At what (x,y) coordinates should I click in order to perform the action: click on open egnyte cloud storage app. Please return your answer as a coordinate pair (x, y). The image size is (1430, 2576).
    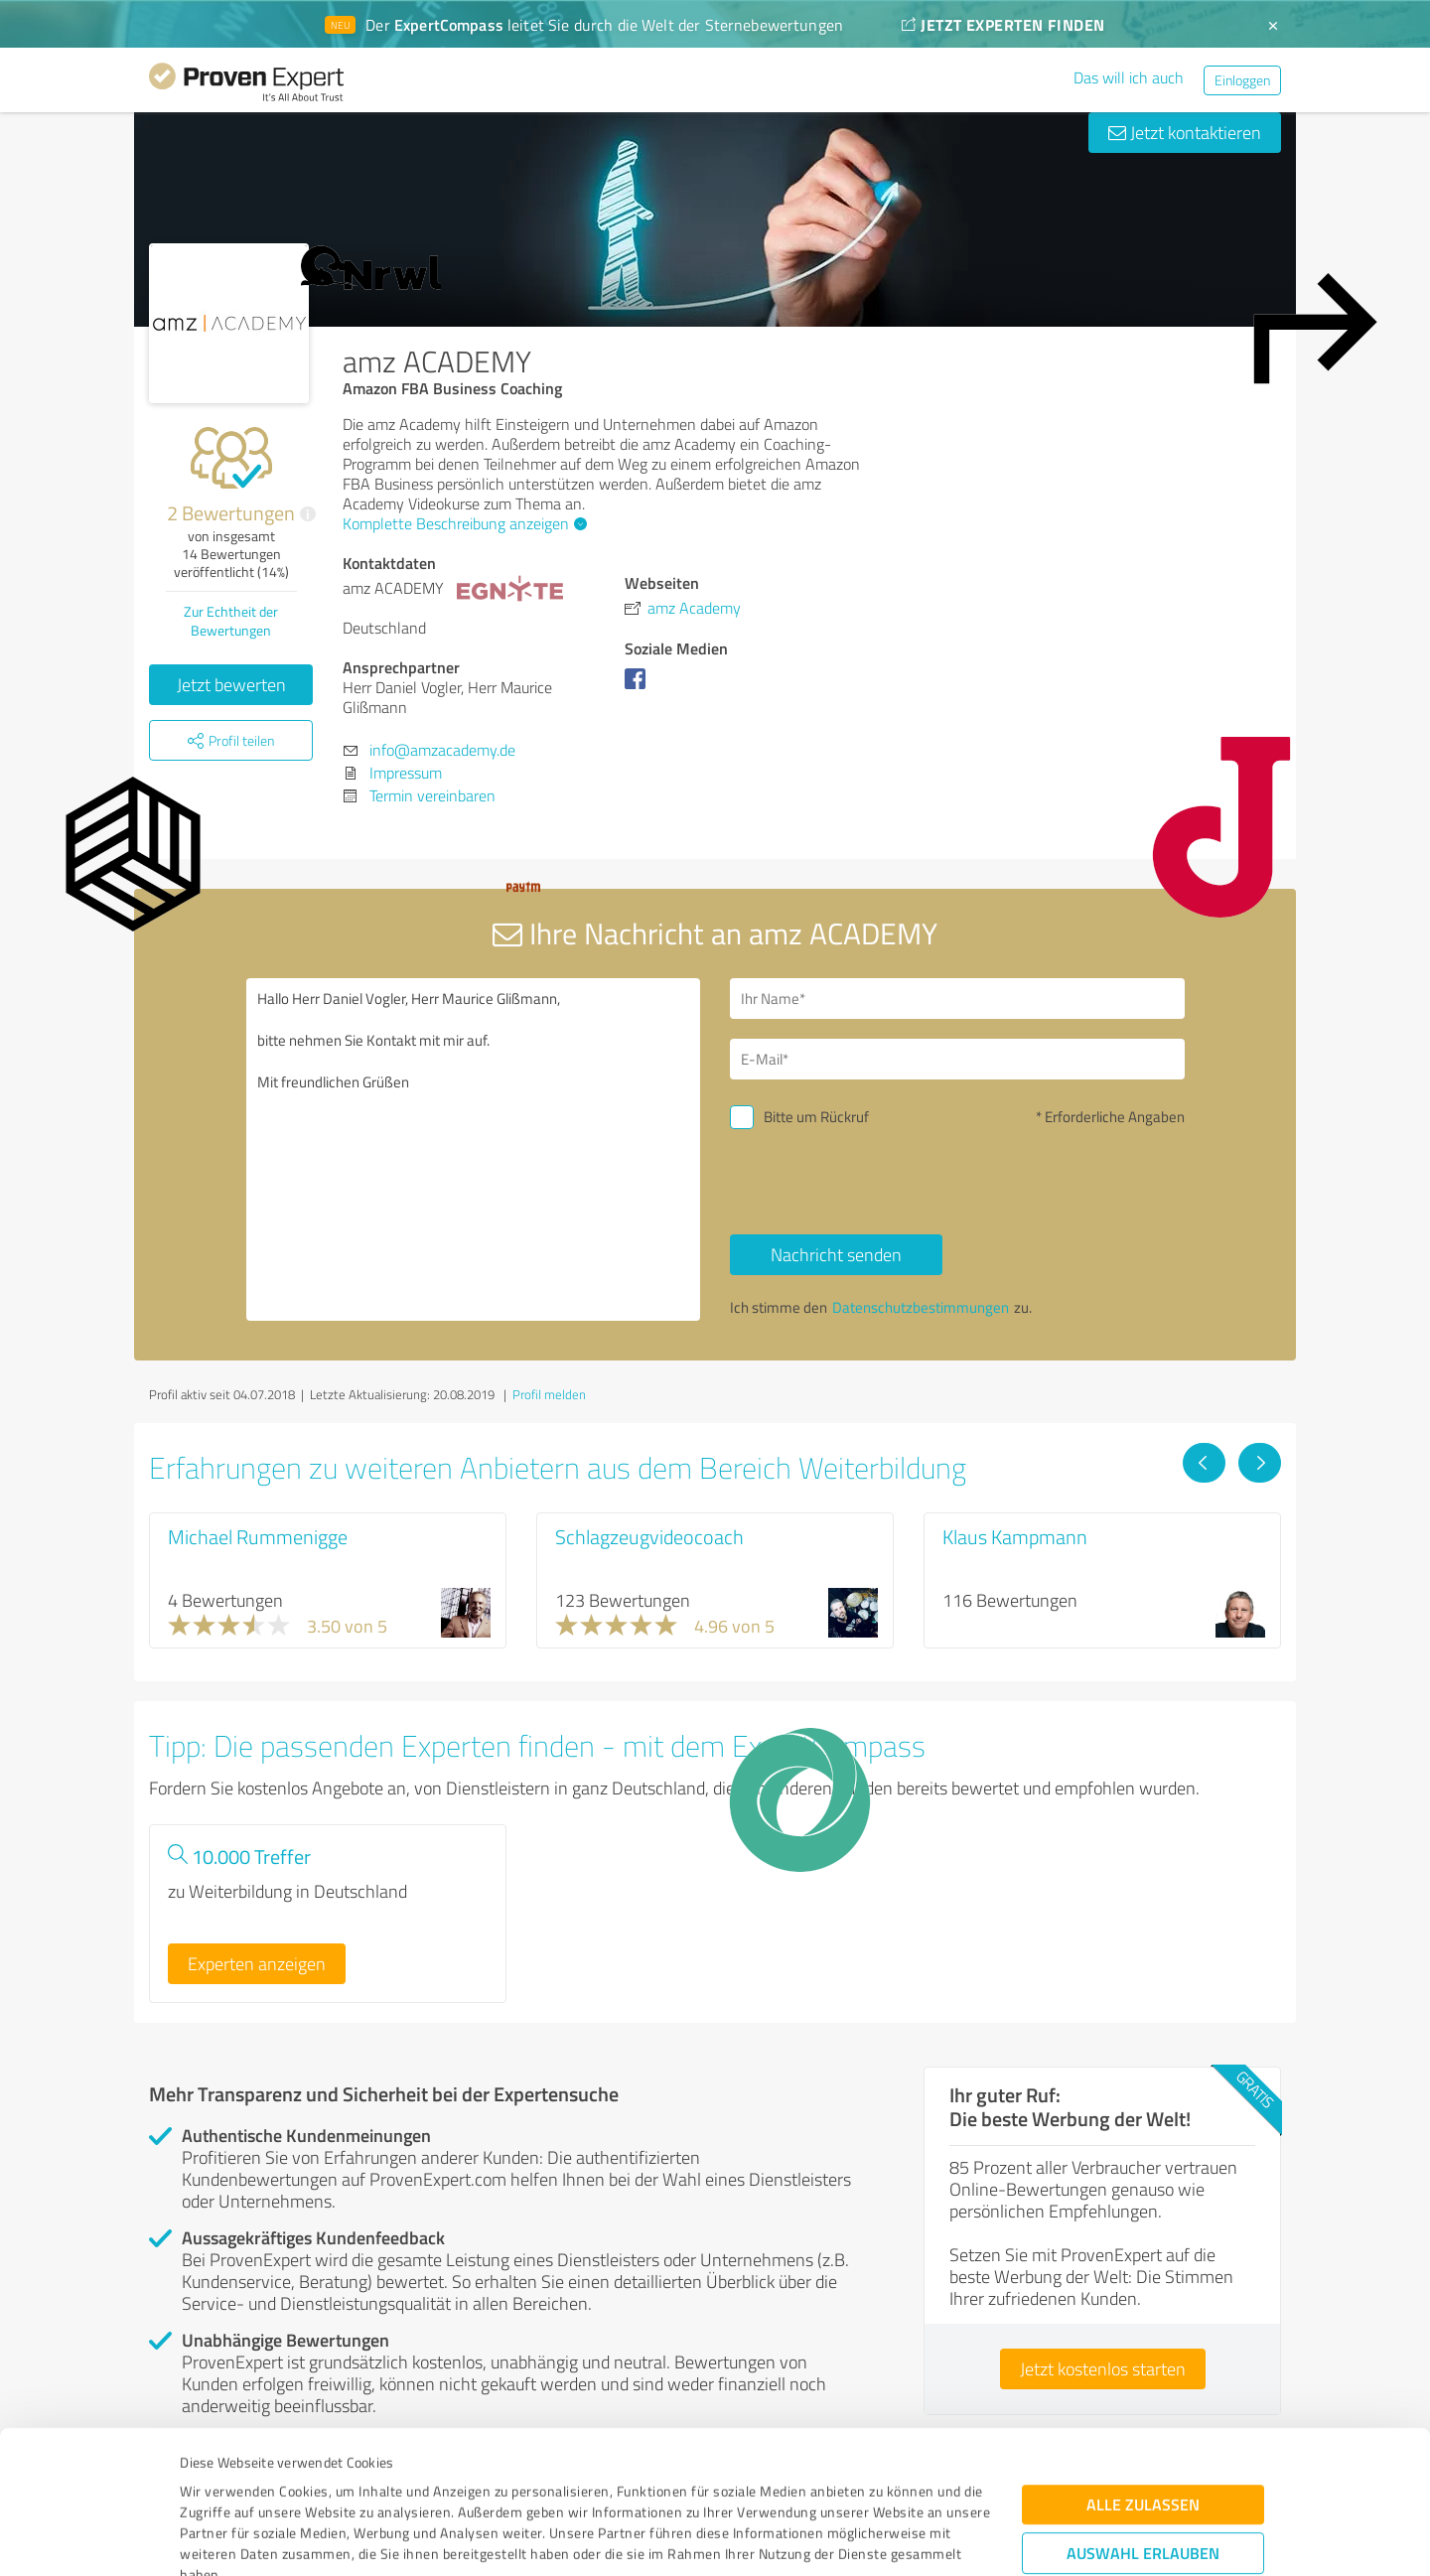
    Looking at the image, I should click on (509, 588).